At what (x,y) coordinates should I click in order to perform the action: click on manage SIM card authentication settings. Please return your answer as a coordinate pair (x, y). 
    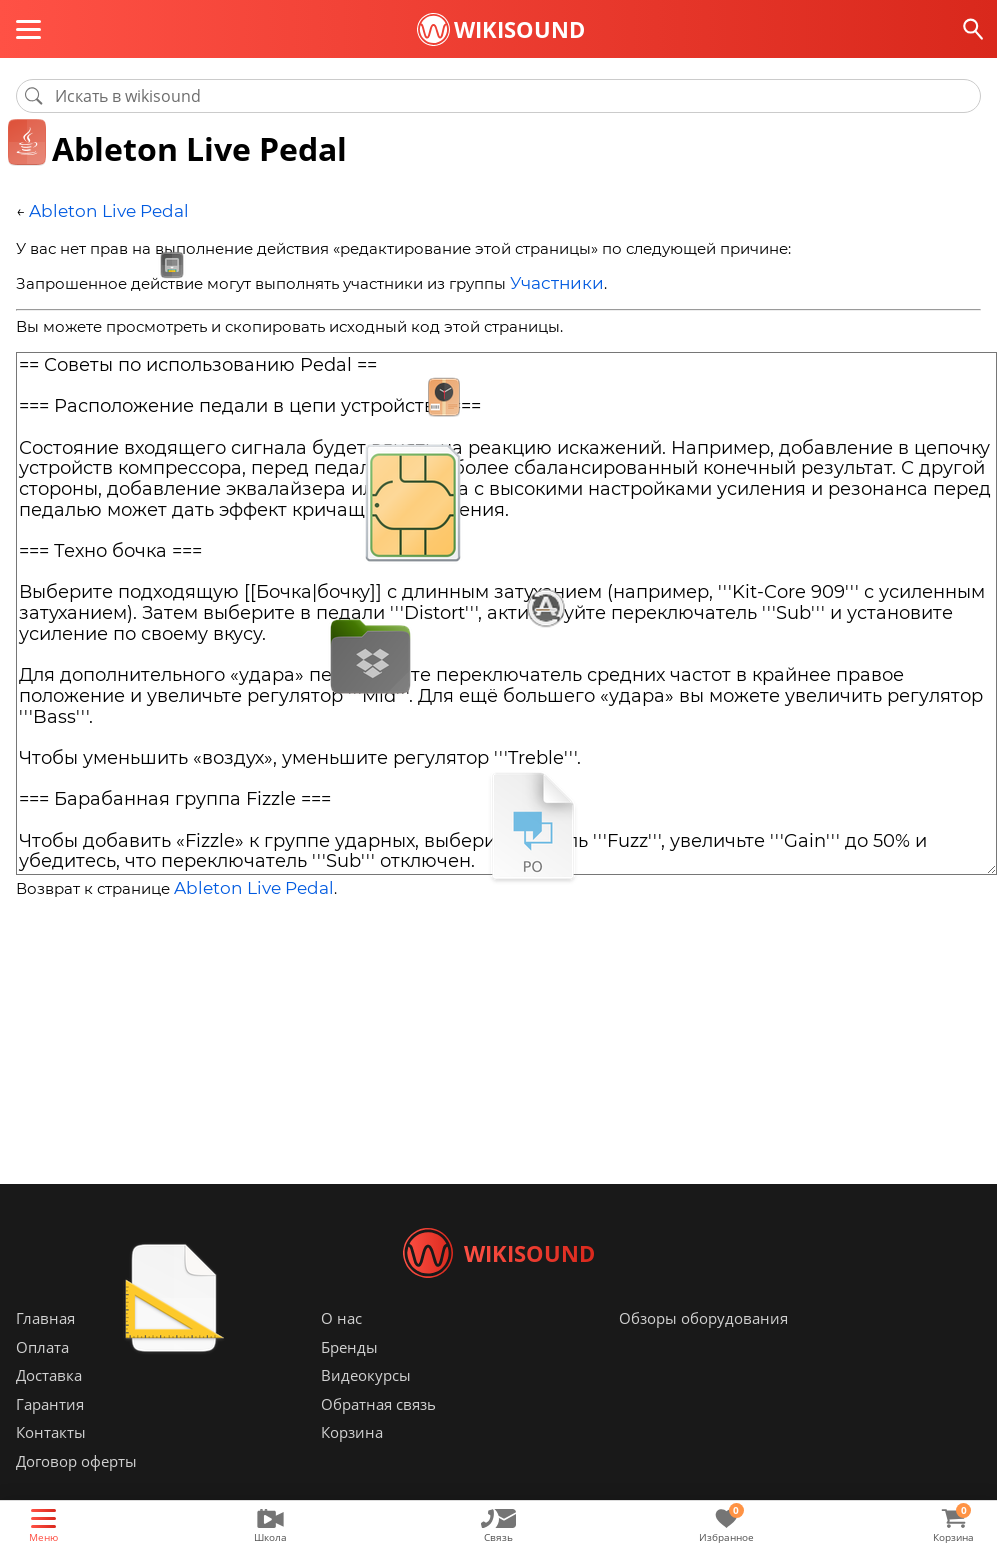
    Looking at the image, I should click on (413, 503).